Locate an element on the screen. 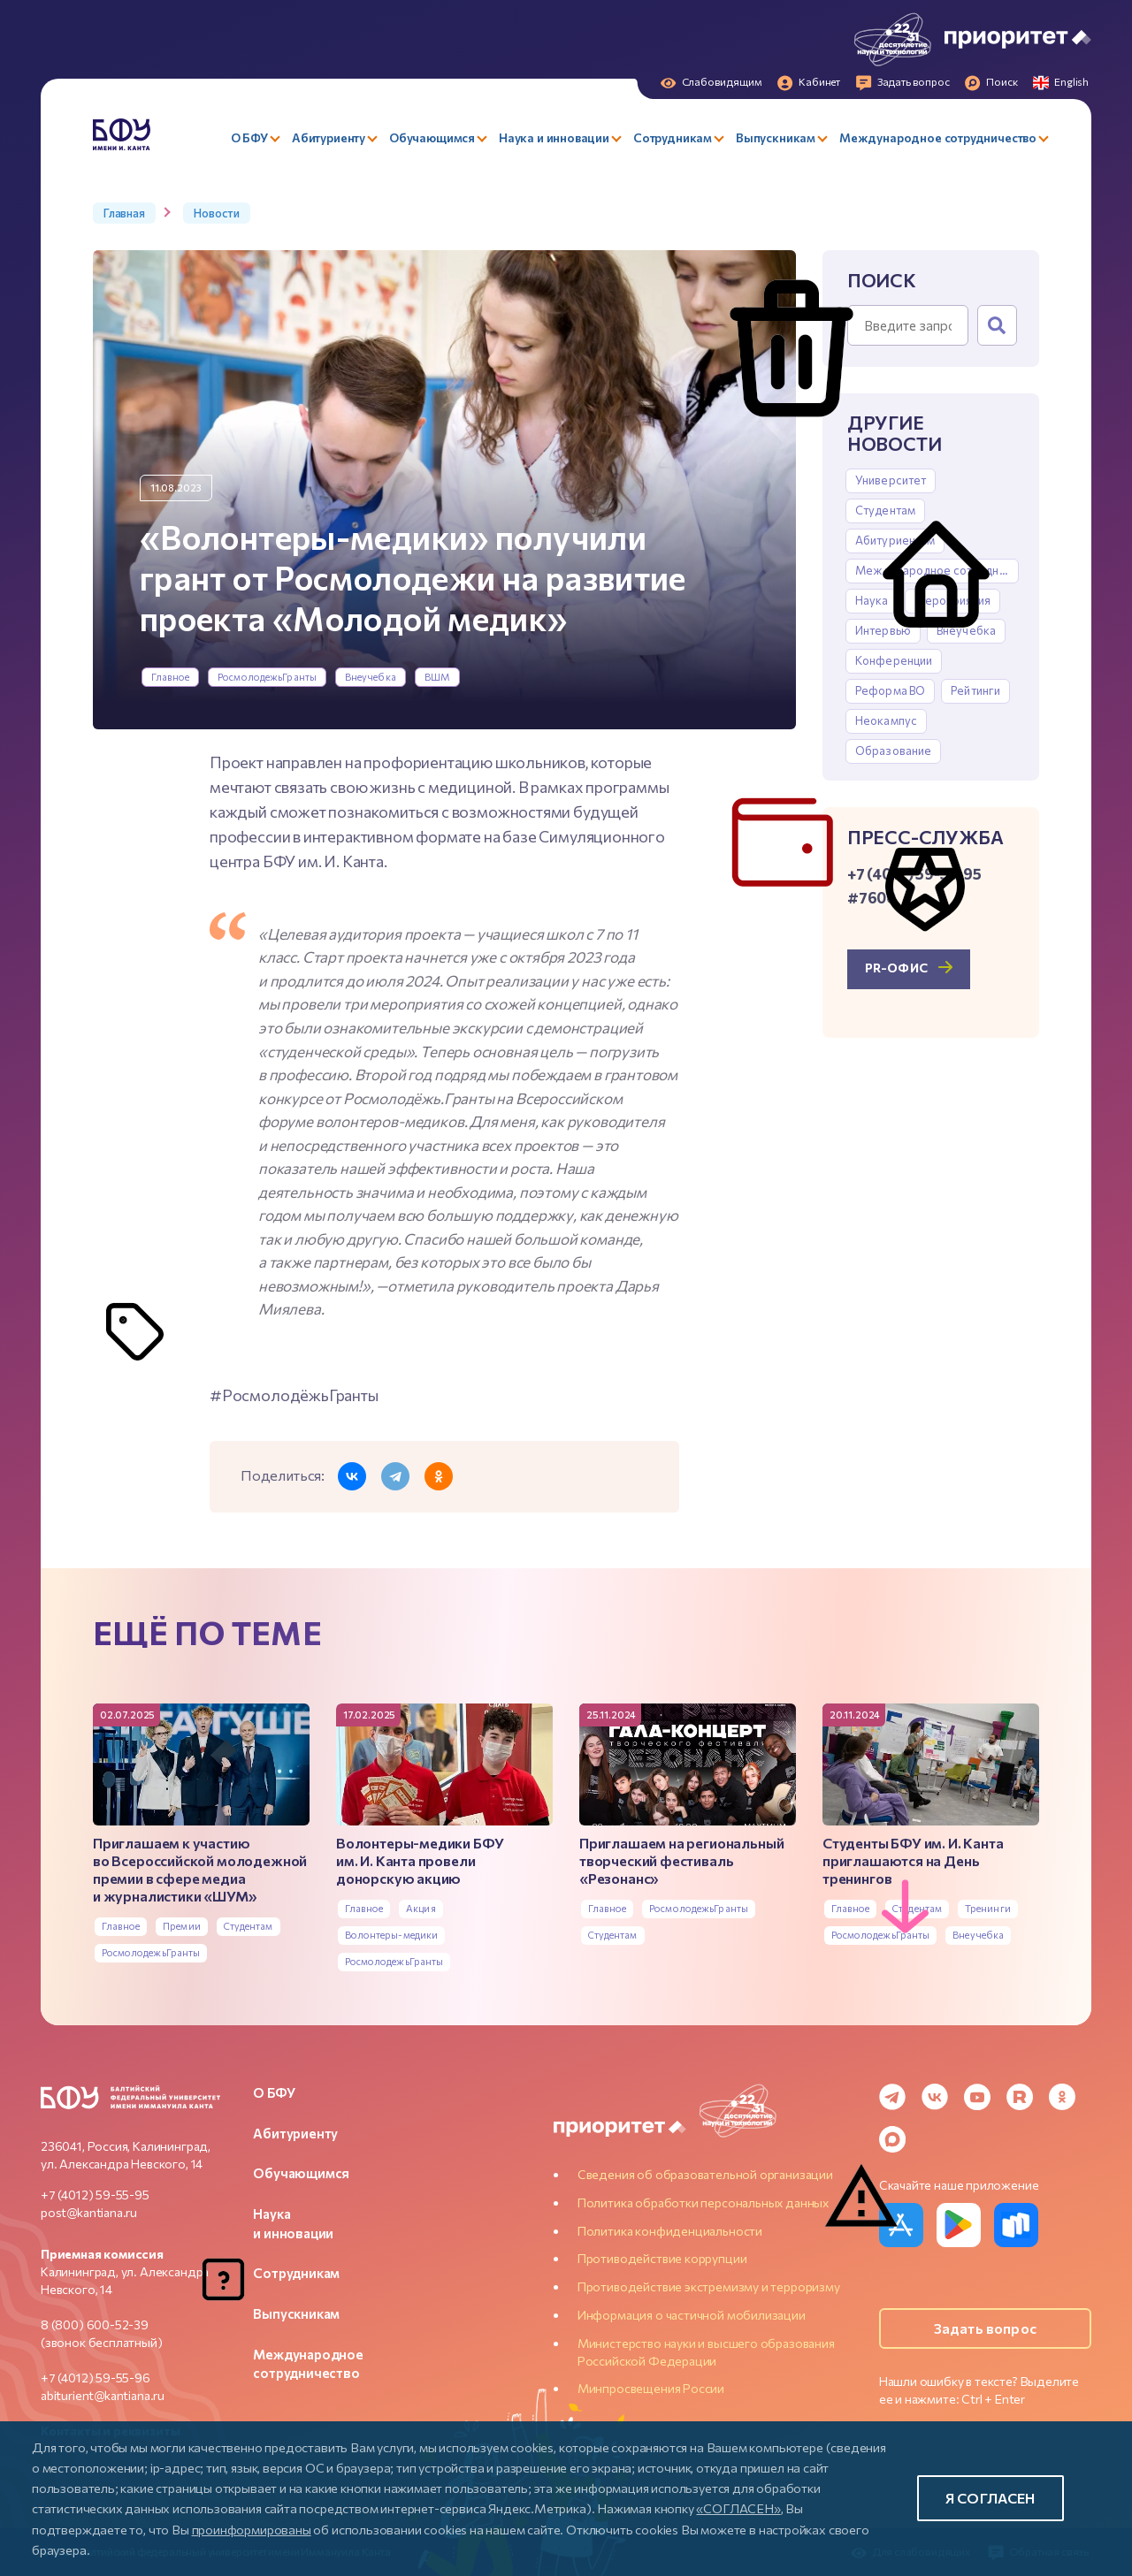  access help or support options is located at coordinates (223, 2279).